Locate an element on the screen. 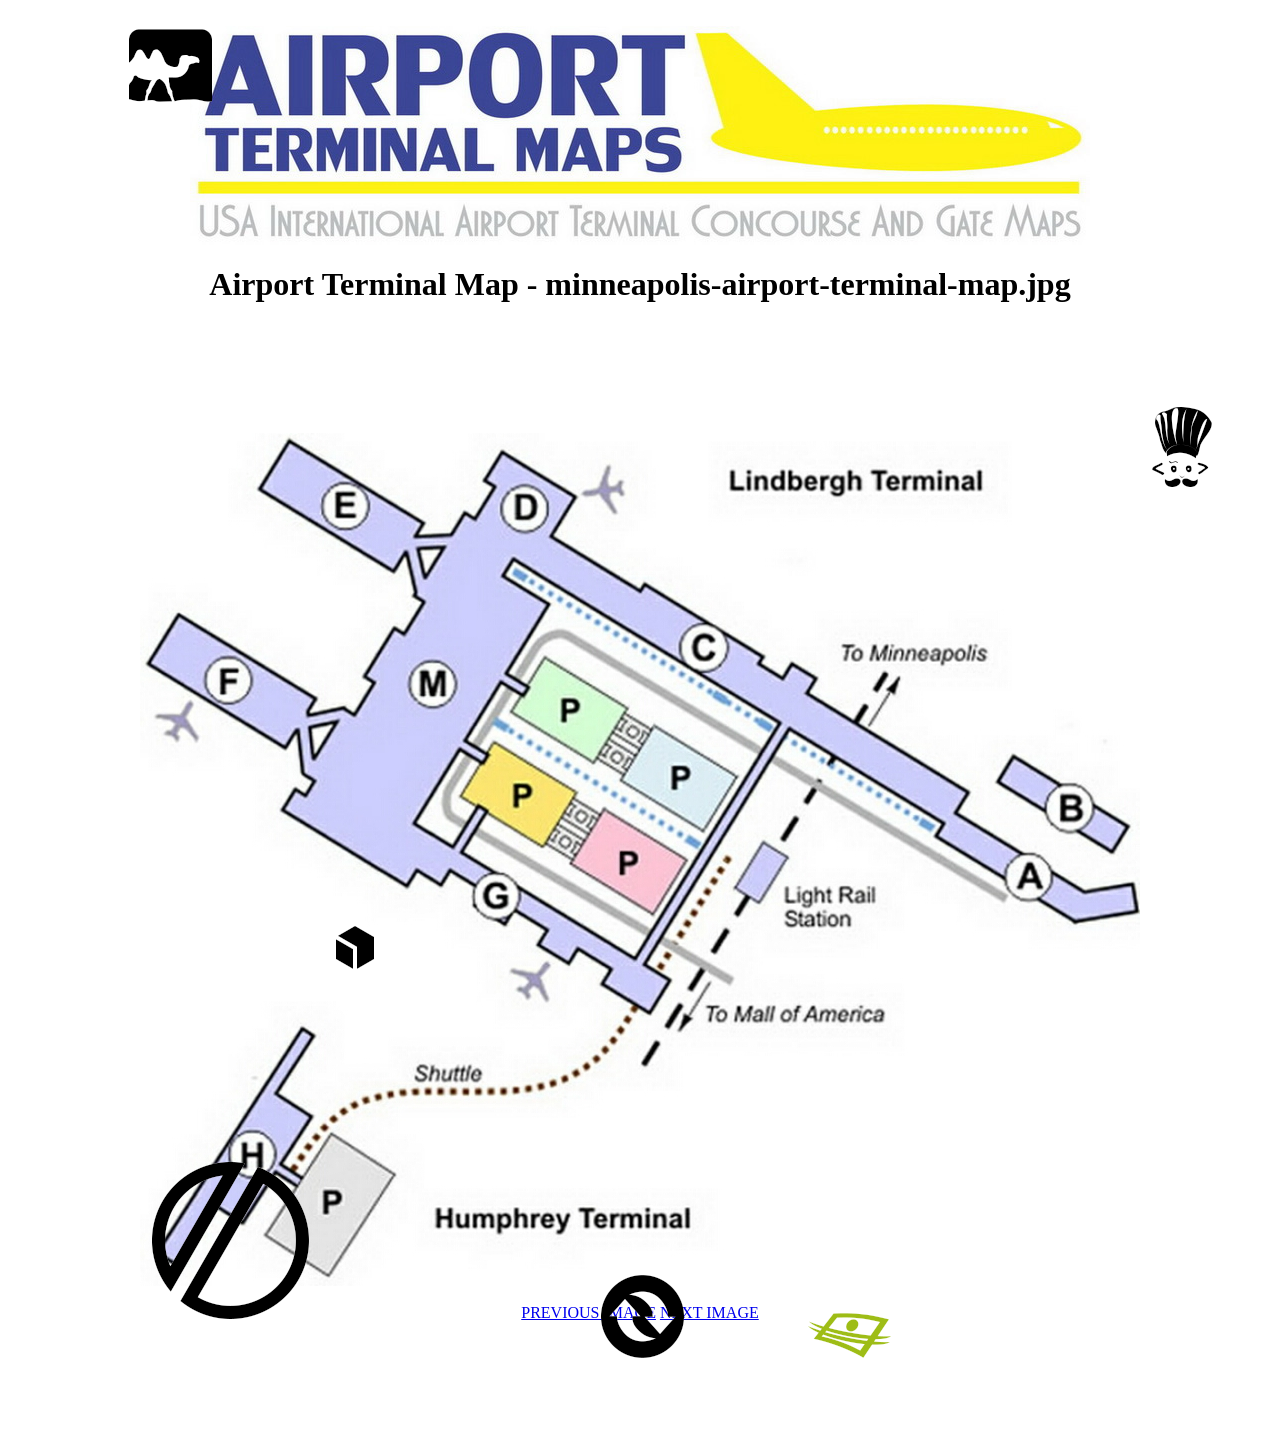 Image resolution: width=1280 pixels, height=1438 pixels. access box cloud storage is located at coordinates (355, 948).